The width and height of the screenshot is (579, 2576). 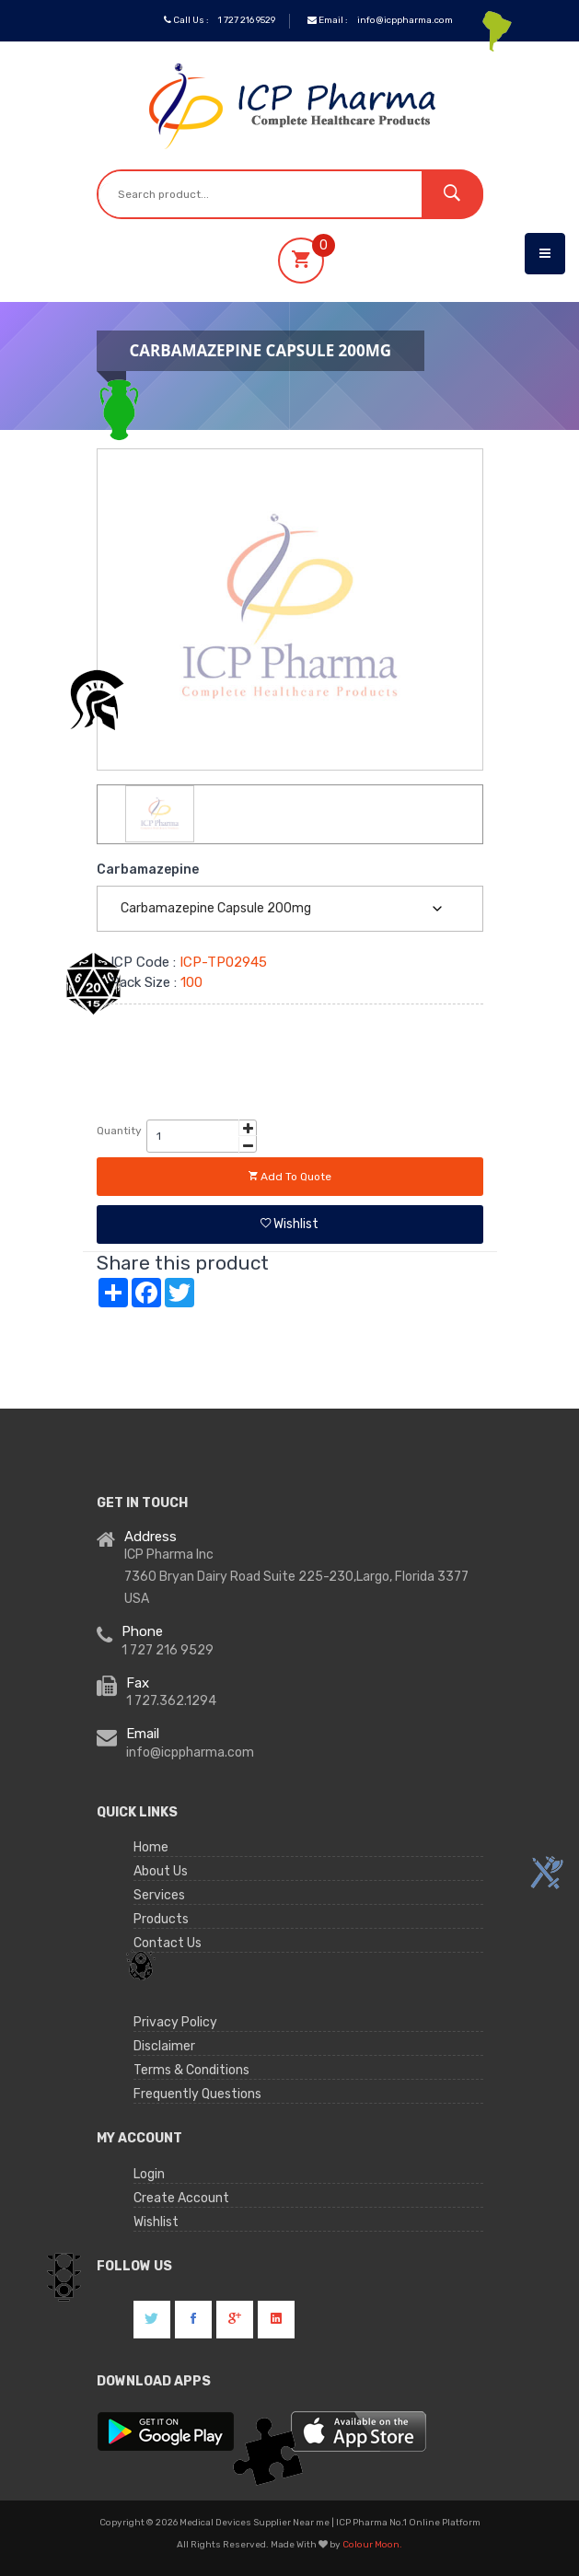 What do you see at coordinates (547, 1873) in the screenshot?
I see `access combat or battle features` at bounding box center [547, 1873].